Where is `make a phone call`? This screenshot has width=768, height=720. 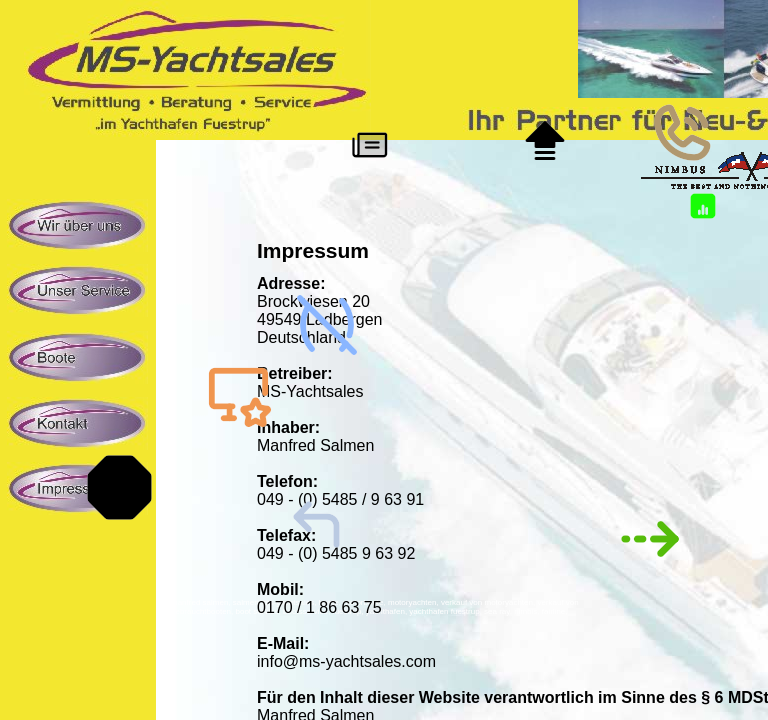 make a phone call is located at coordinates (683, 131).